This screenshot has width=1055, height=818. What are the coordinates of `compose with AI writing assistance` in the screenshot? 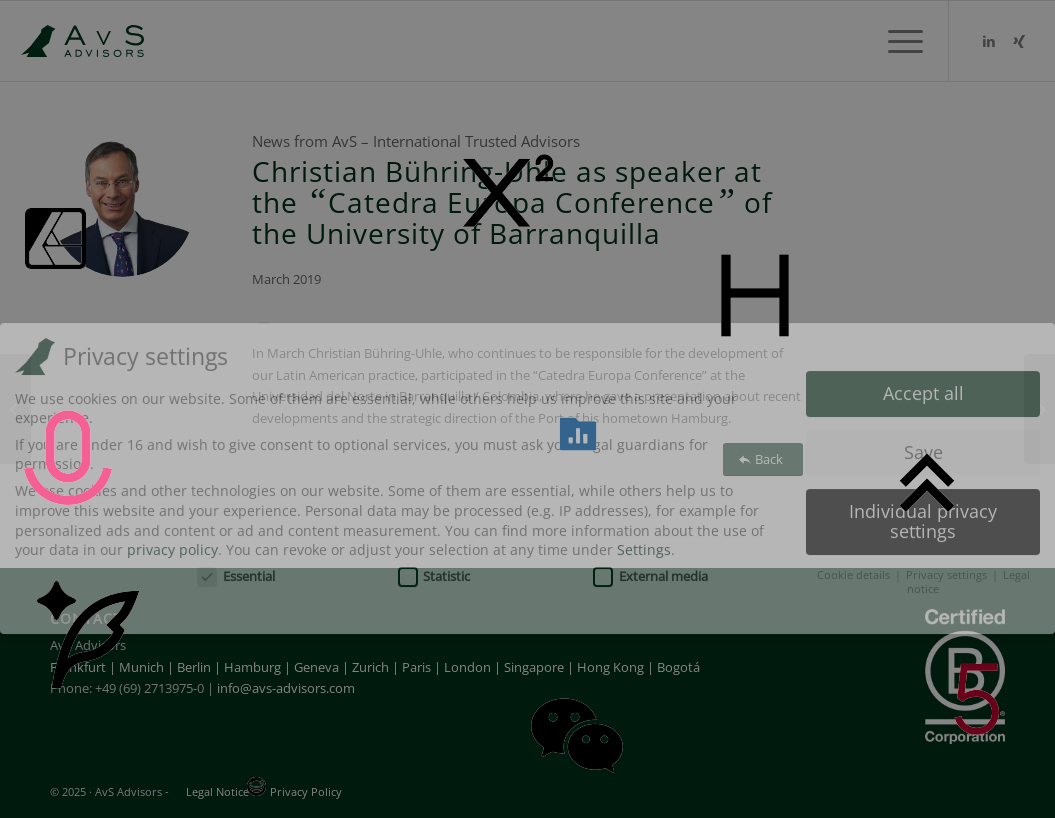 It's located at (95, 639).